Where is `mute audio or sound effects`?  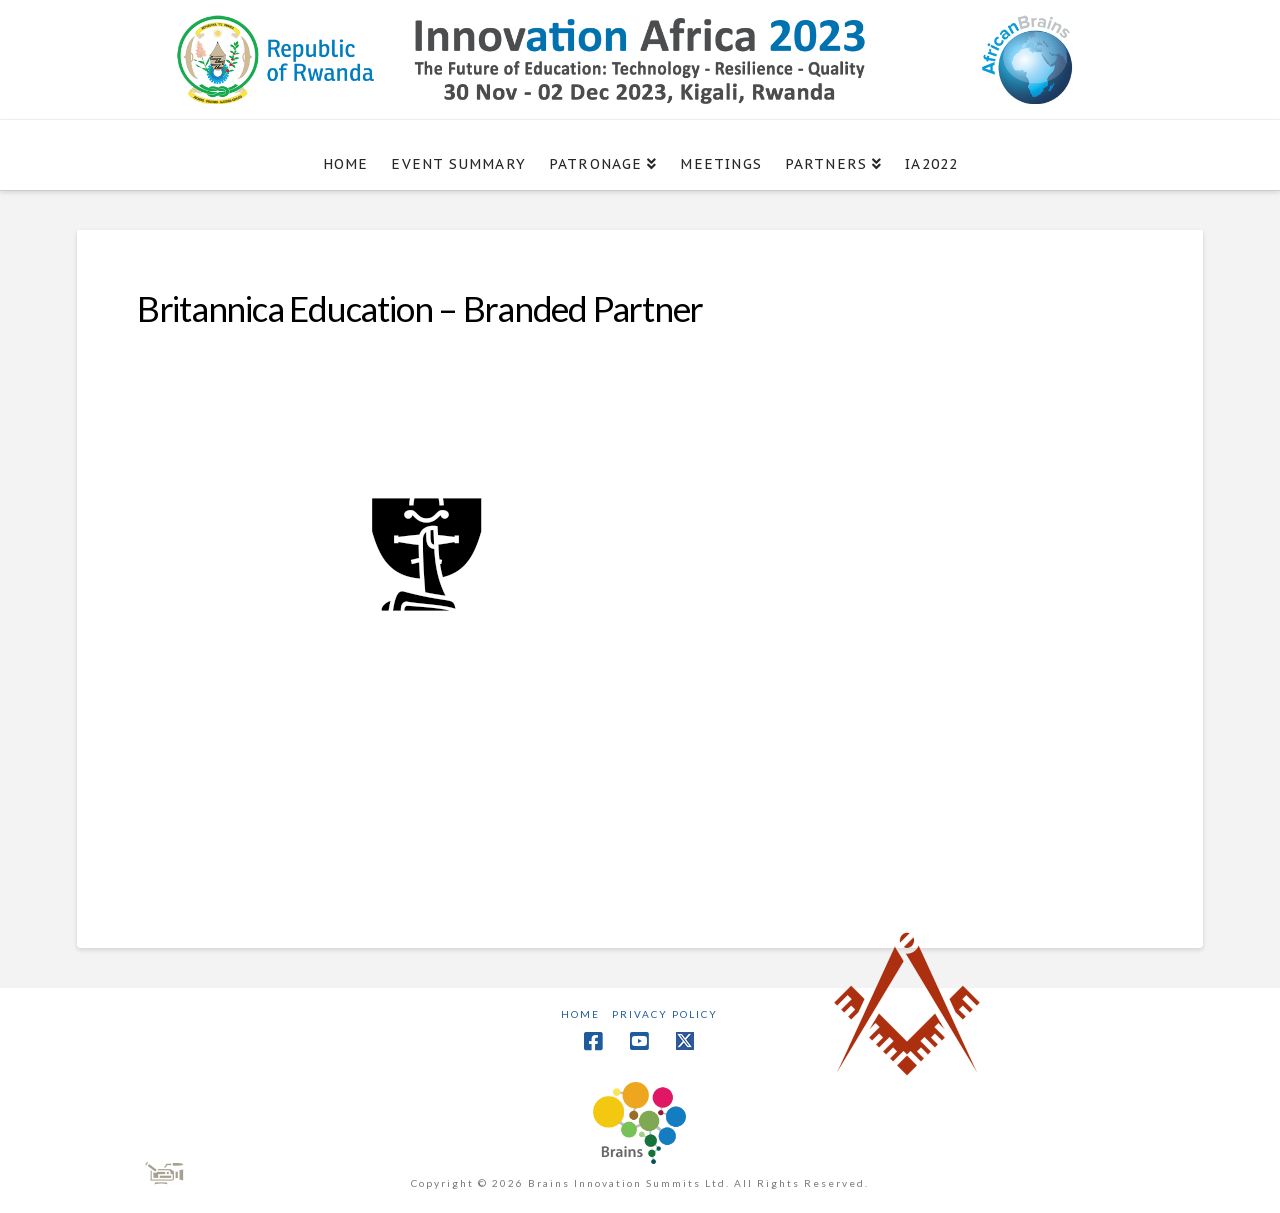
mute audio or sound effects is located at coordinates (426, 554).